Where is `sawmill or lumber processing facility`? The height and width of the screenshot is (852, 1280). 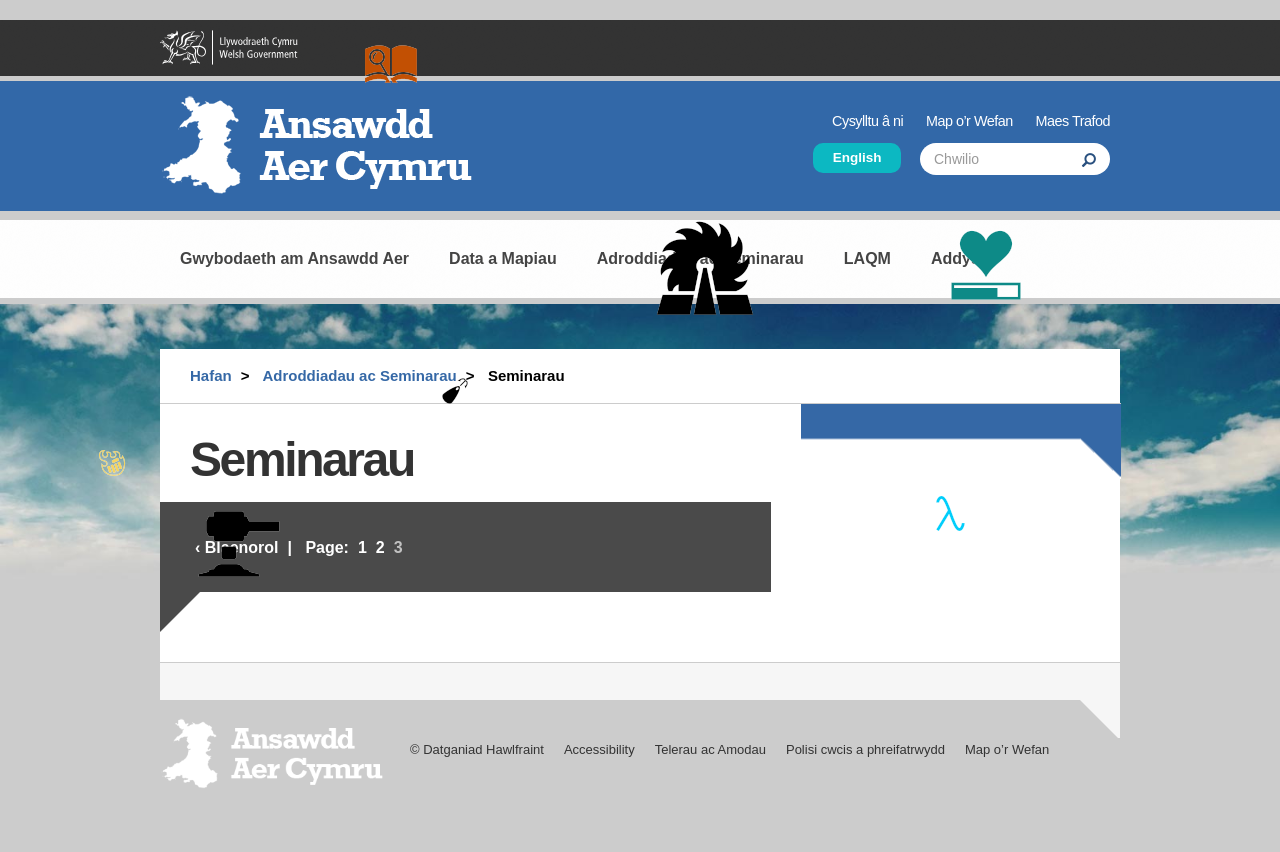
sawmill or lumber processing facility is located at coordinates (705, 266).